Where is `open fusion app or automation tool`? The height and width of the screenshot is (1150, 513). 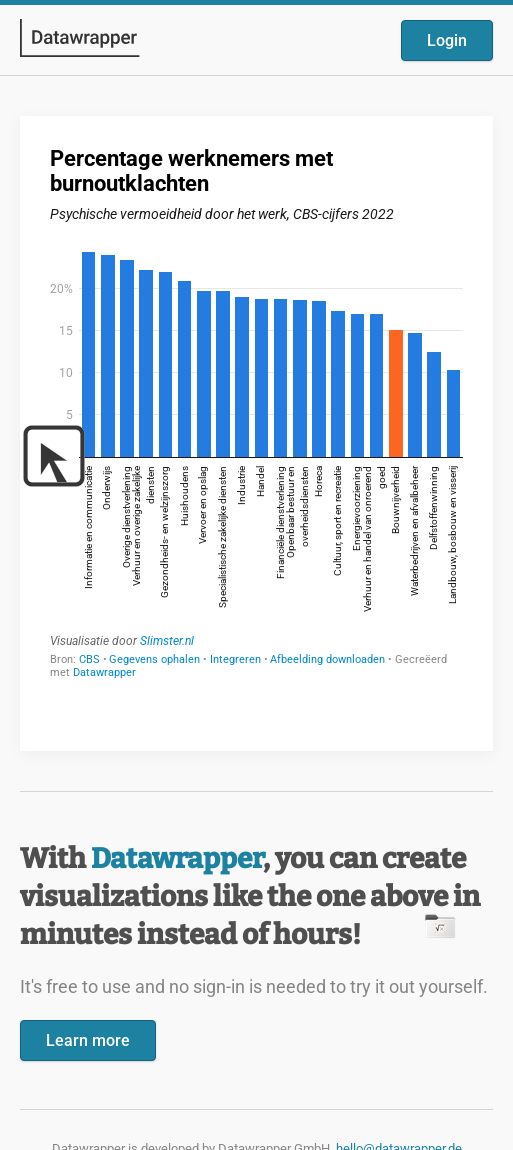
open fusion app or automation tool is located at coordinates (54, 456).